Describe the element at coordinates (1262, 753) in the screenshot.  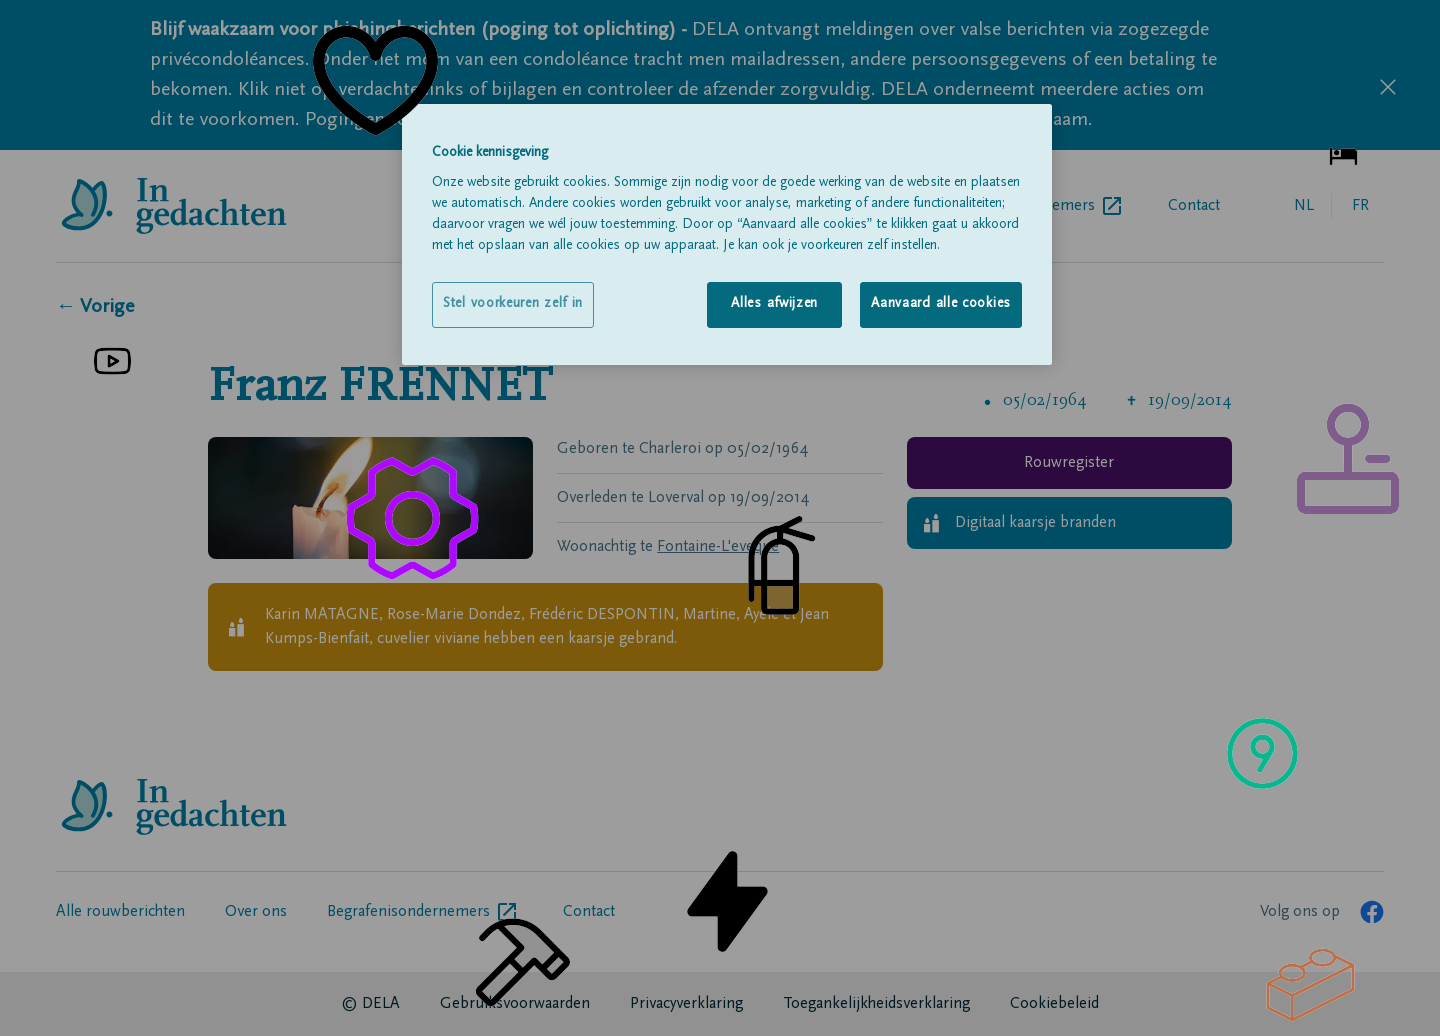
I see `indicates item number nine in a list or sequence` at that location.